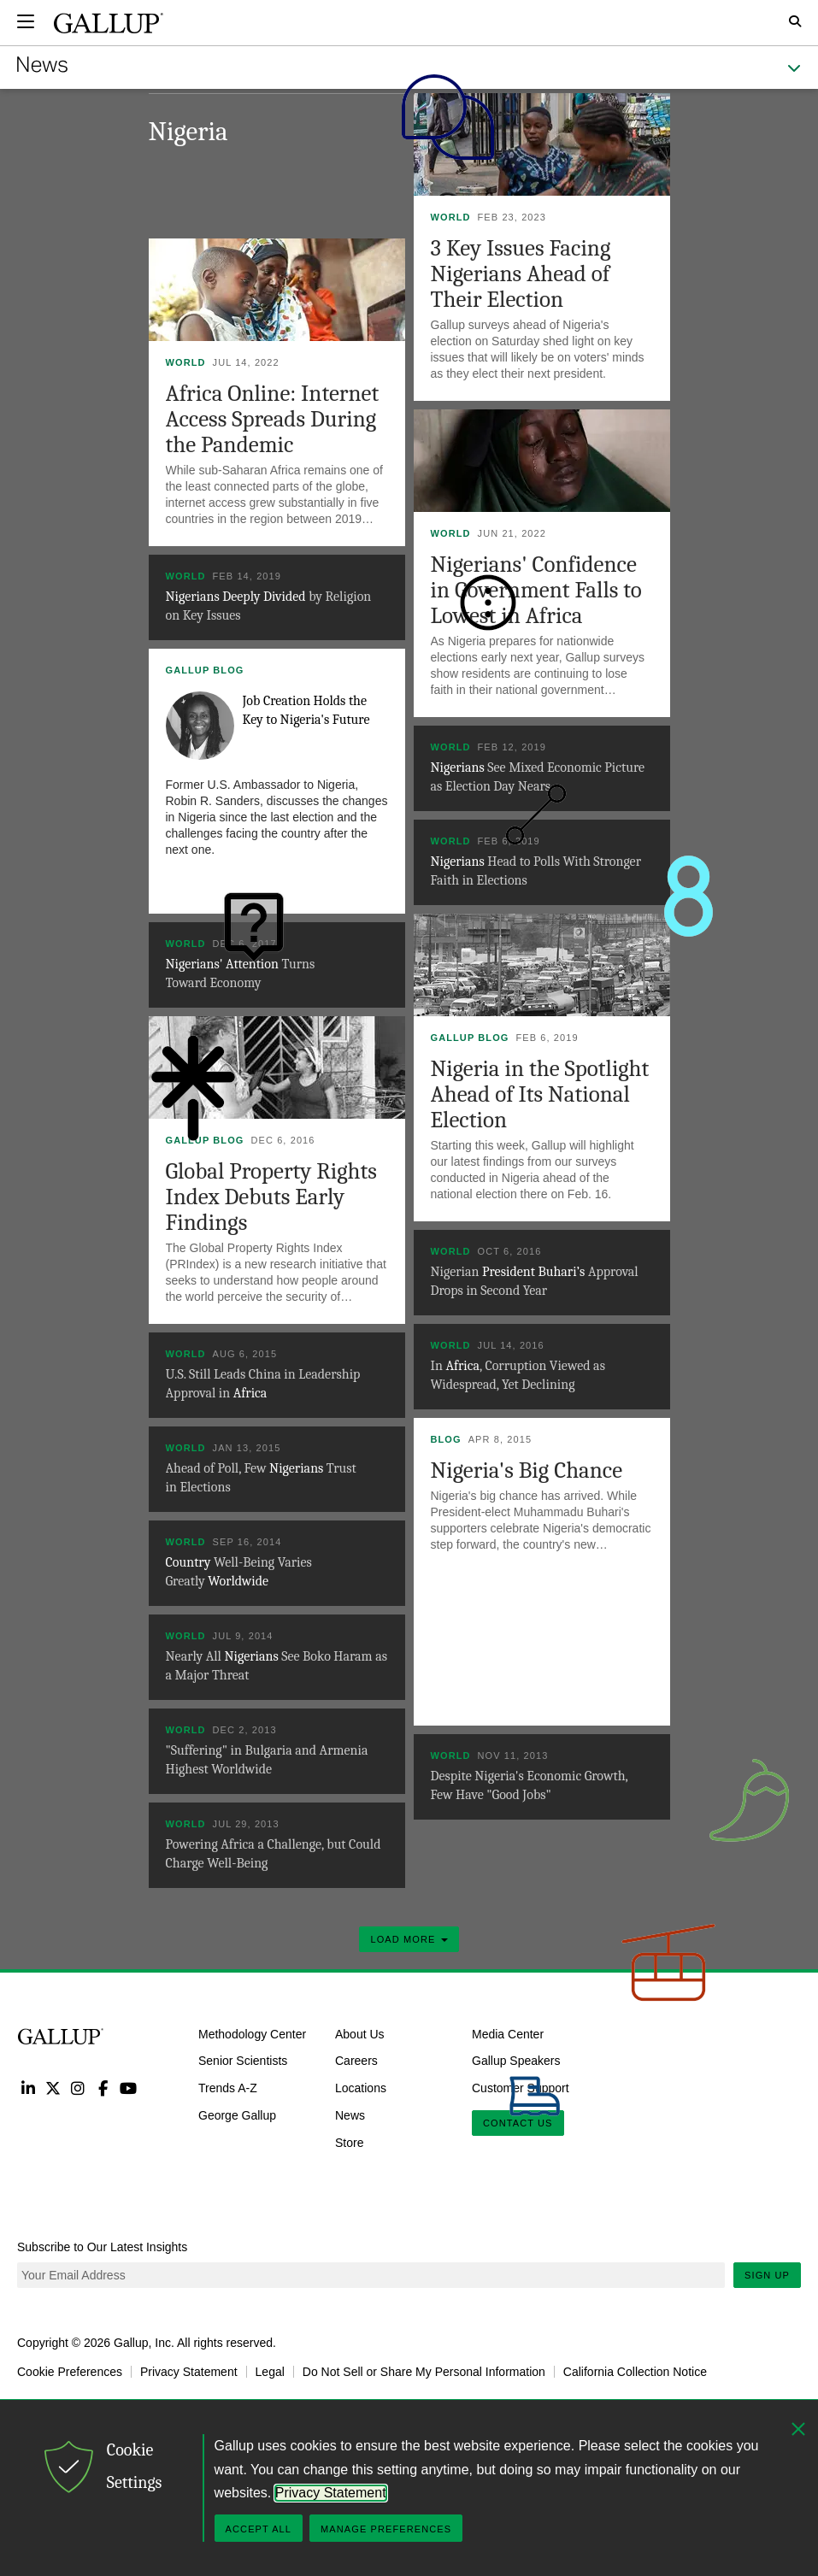 This screenshot has height=2576, width=818. Describe the element at coordinates (533, 2096) in the screenshot. I see `browse footwear or shoe products` at that location.